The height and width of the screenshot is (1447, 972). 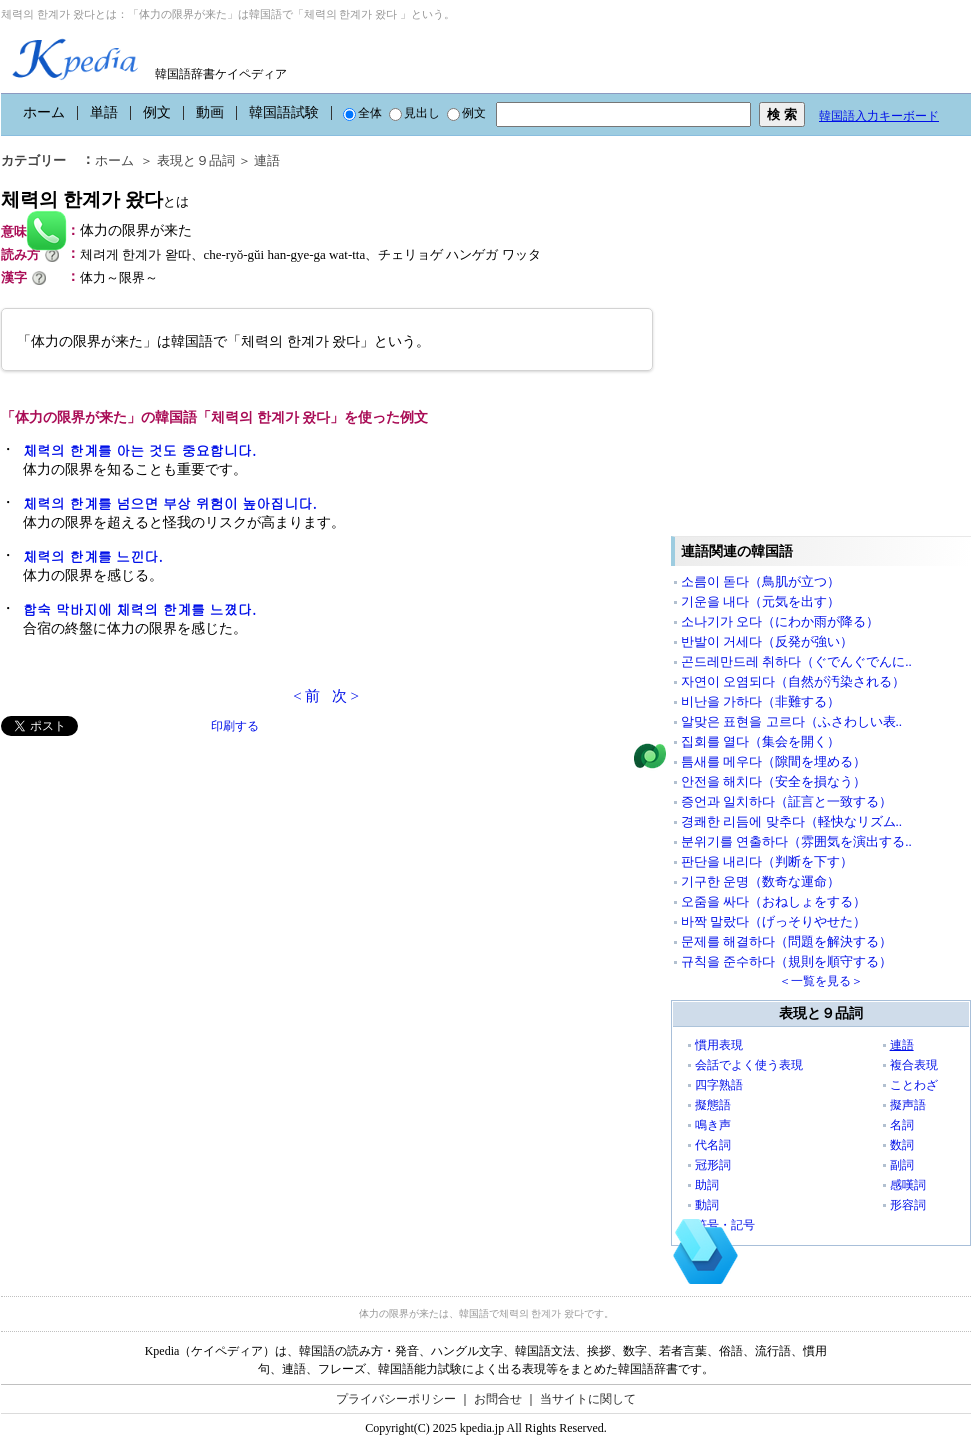 What do you see at coordinates (705, 1251) in the screenshot?
I see `open Microsoft Dynamics 365 application` at bounding box center [705, 1251].